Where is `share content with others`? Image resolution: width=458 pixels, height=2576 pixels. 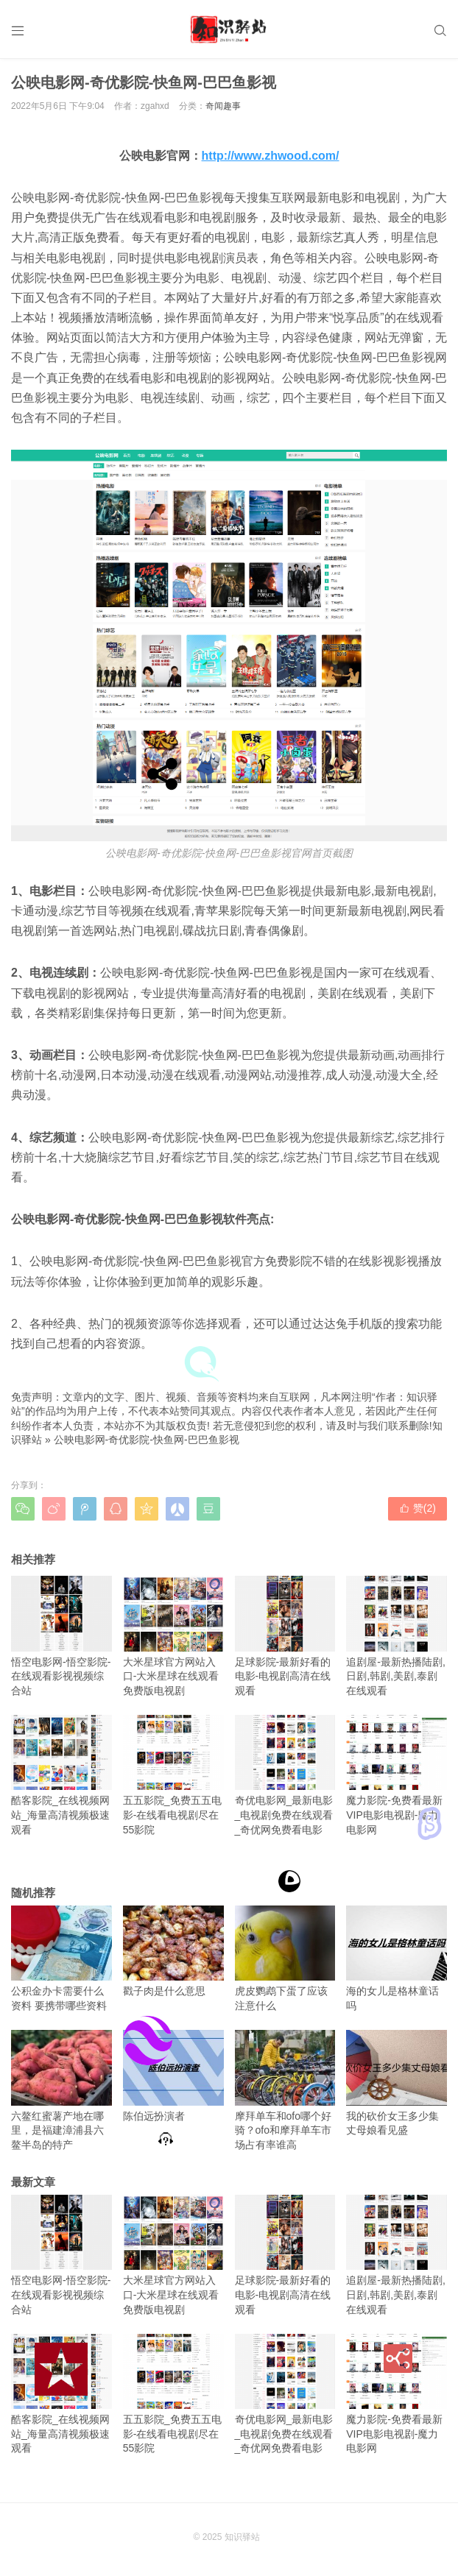
share content with others is located at coordinates (163, 774).